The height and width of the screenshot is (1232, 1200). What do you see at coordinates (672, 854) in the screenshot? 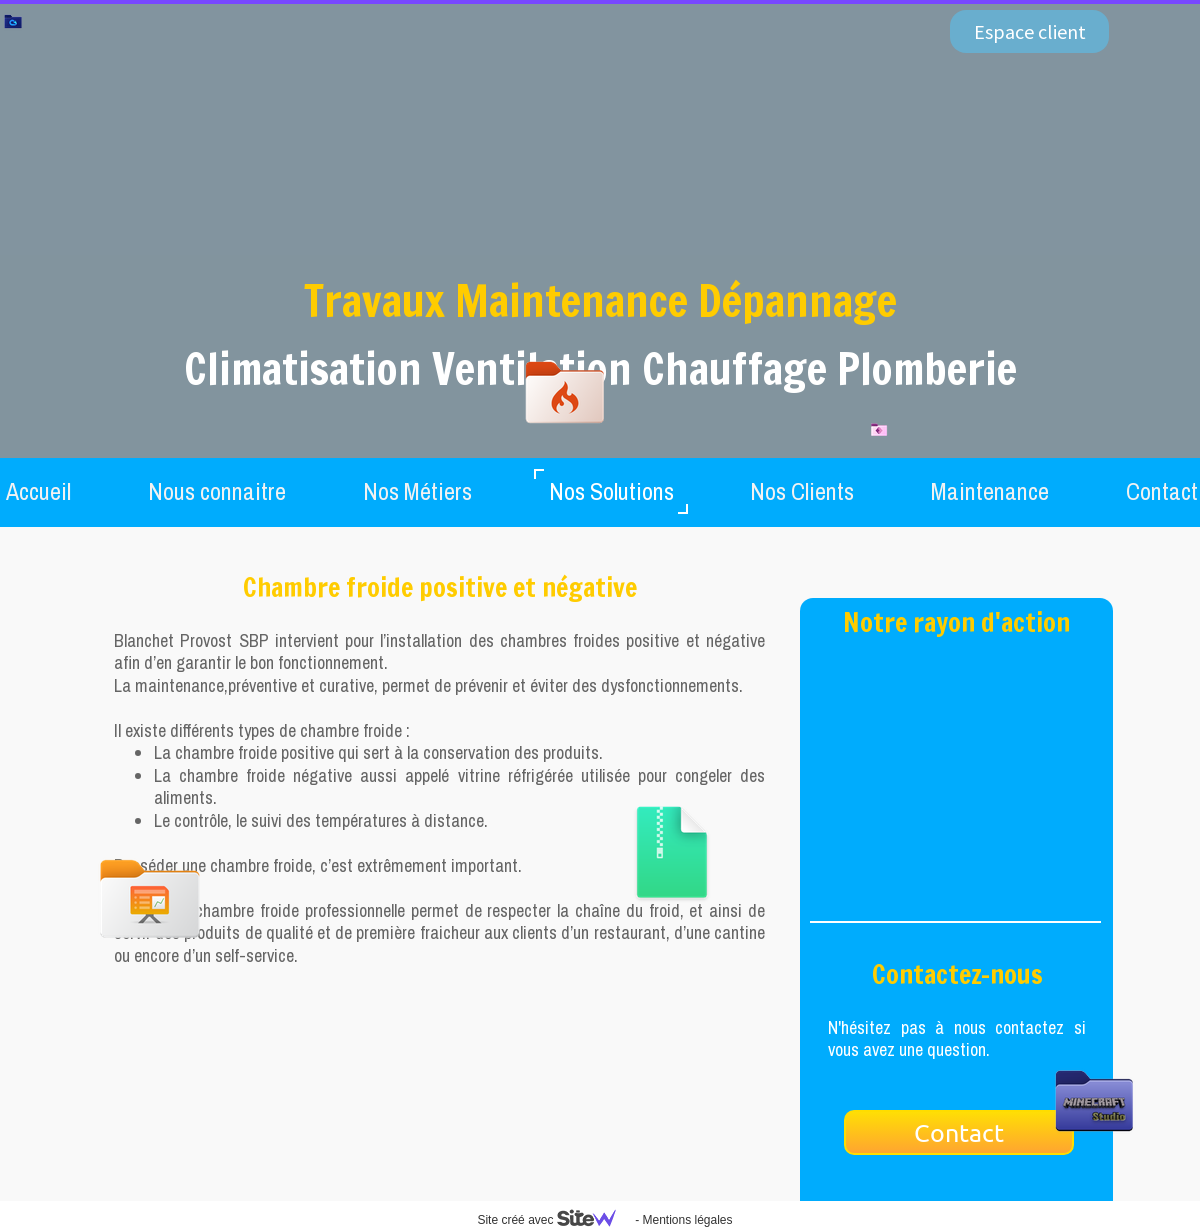
I see `compressed archive file (.tar.xz format)` at bounding box center [672, 854].